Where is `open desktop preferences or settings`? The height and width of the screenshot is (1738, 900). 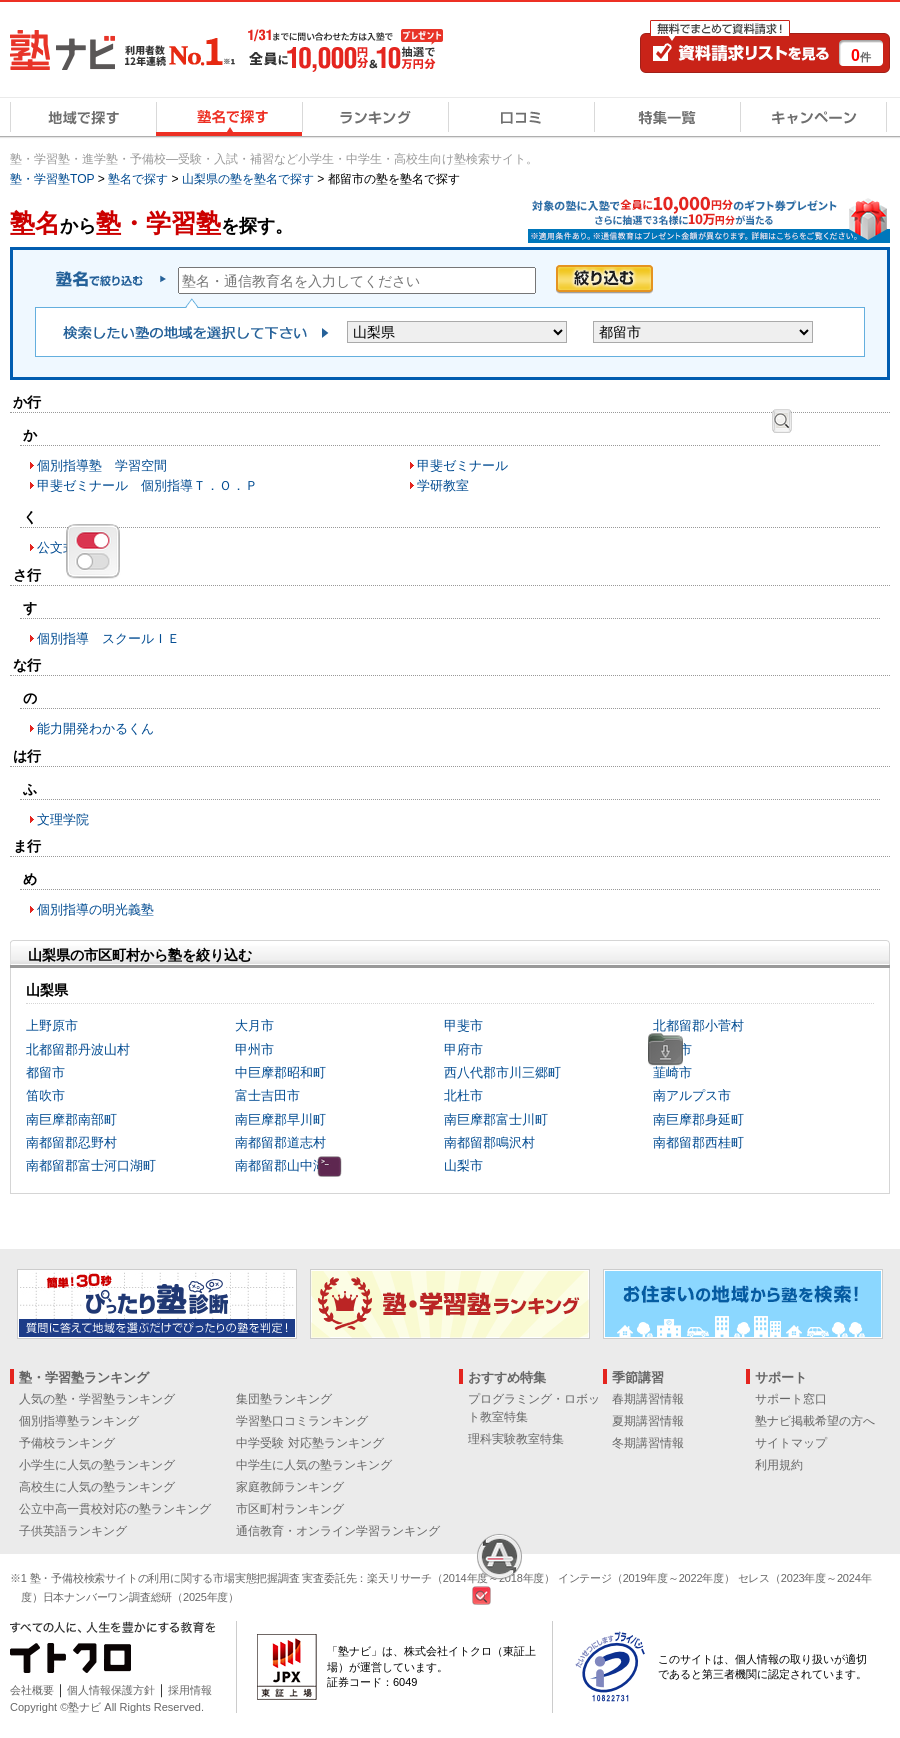 open desktop preferences or settings is located at coordinates (93, 551).